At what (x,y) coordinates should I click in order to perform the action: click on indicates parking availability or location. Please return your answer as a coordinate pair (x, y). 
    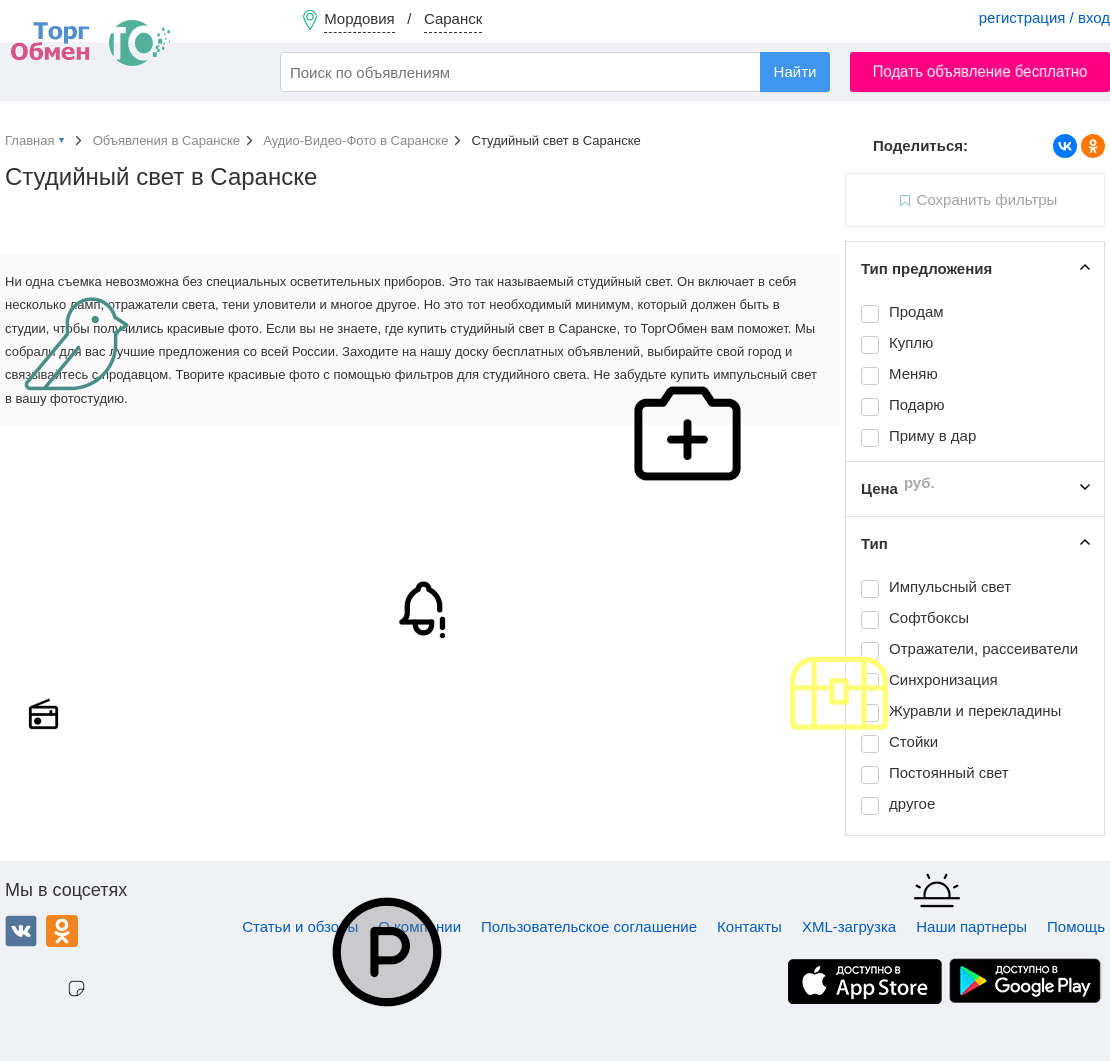
    Looking at the image, I should click on (387, 952).